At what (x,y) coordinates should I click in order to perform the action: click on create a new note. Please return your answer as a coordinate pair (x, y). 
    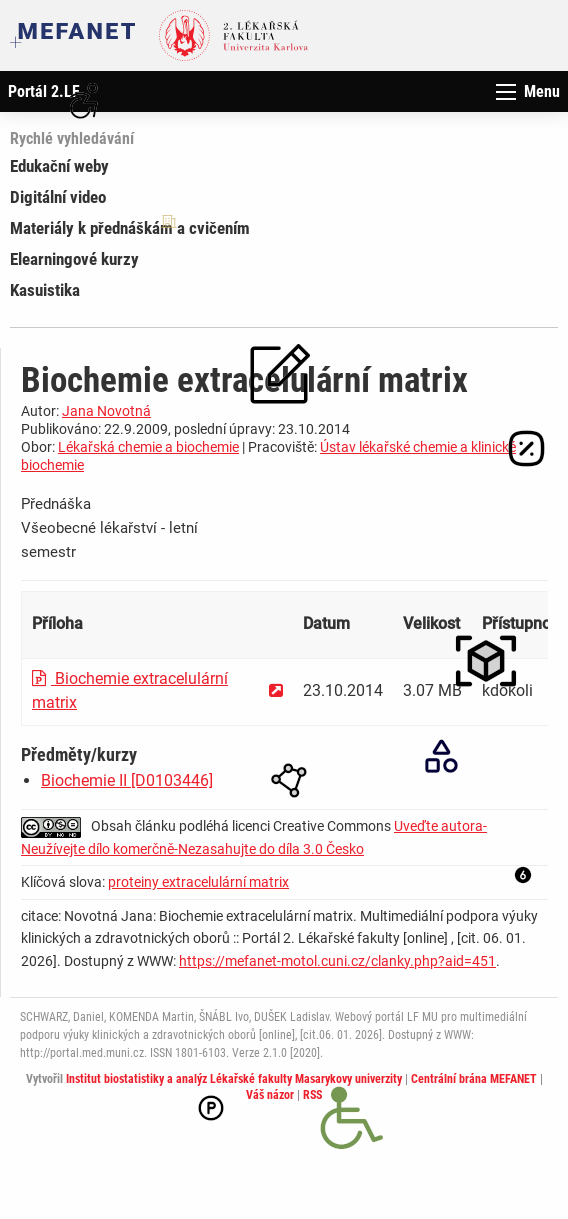
    Looking at the image, I should click on (279, 375).